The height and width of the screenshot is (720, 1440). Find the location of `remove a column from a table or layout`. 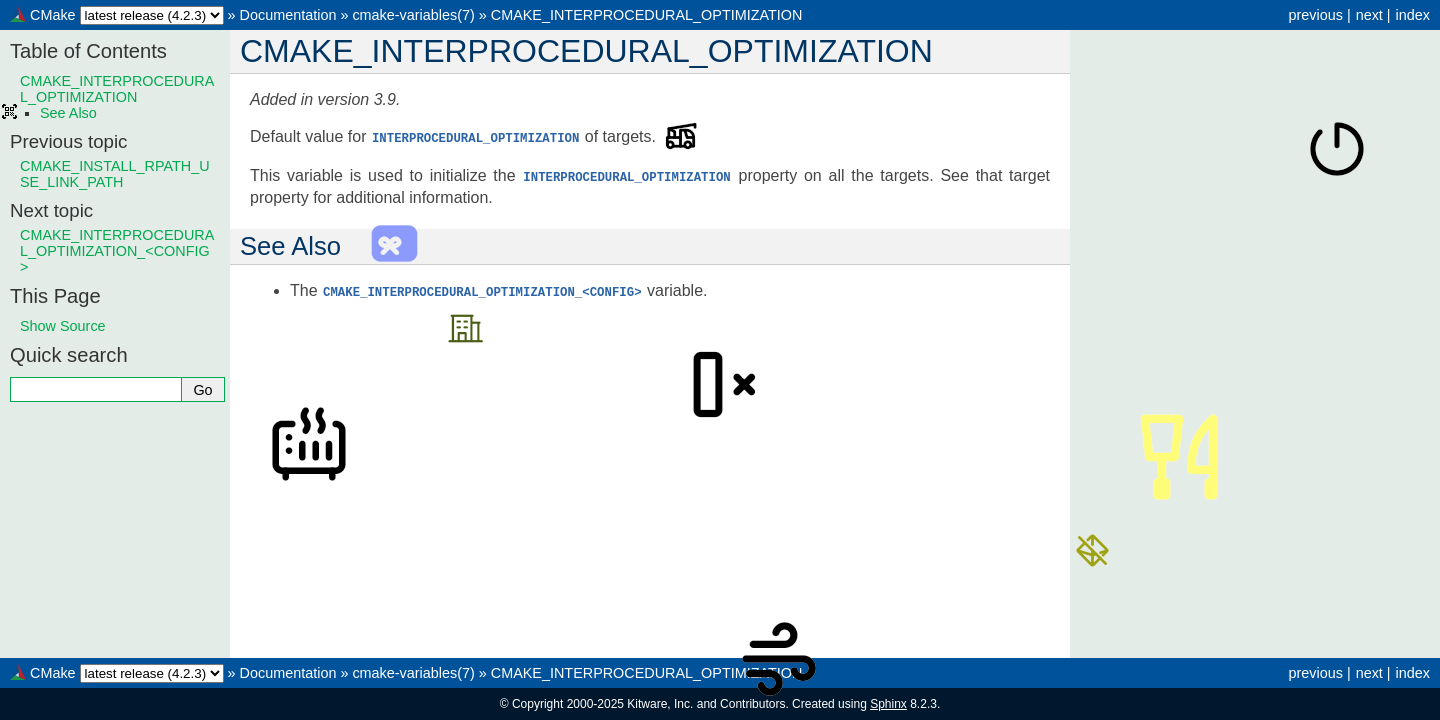

remove a column from a table or layout is located at coordinates (722, 384).